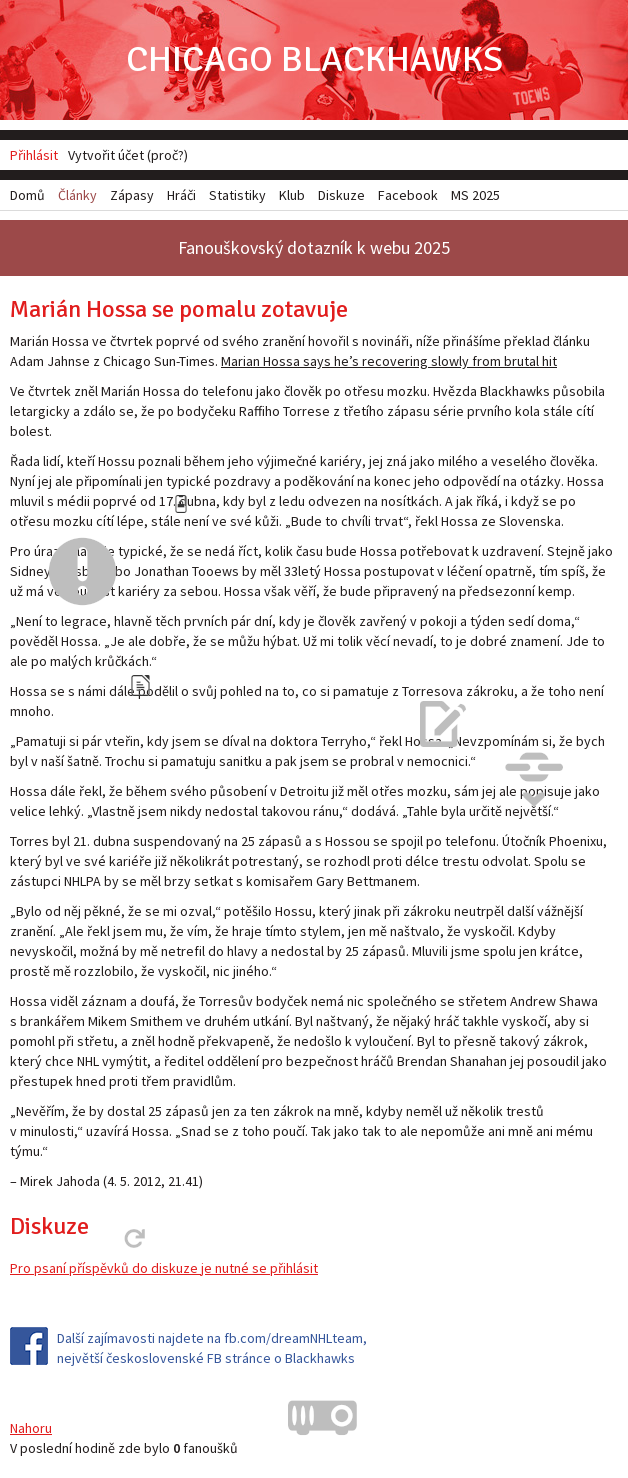  I want to click on device is locked or secured, so click(181, 504).